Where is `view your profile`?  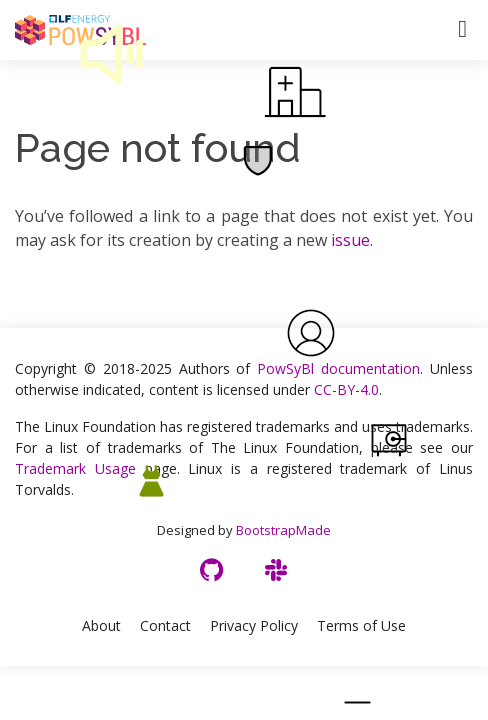
view your profile is located at coordinates (311, 333).